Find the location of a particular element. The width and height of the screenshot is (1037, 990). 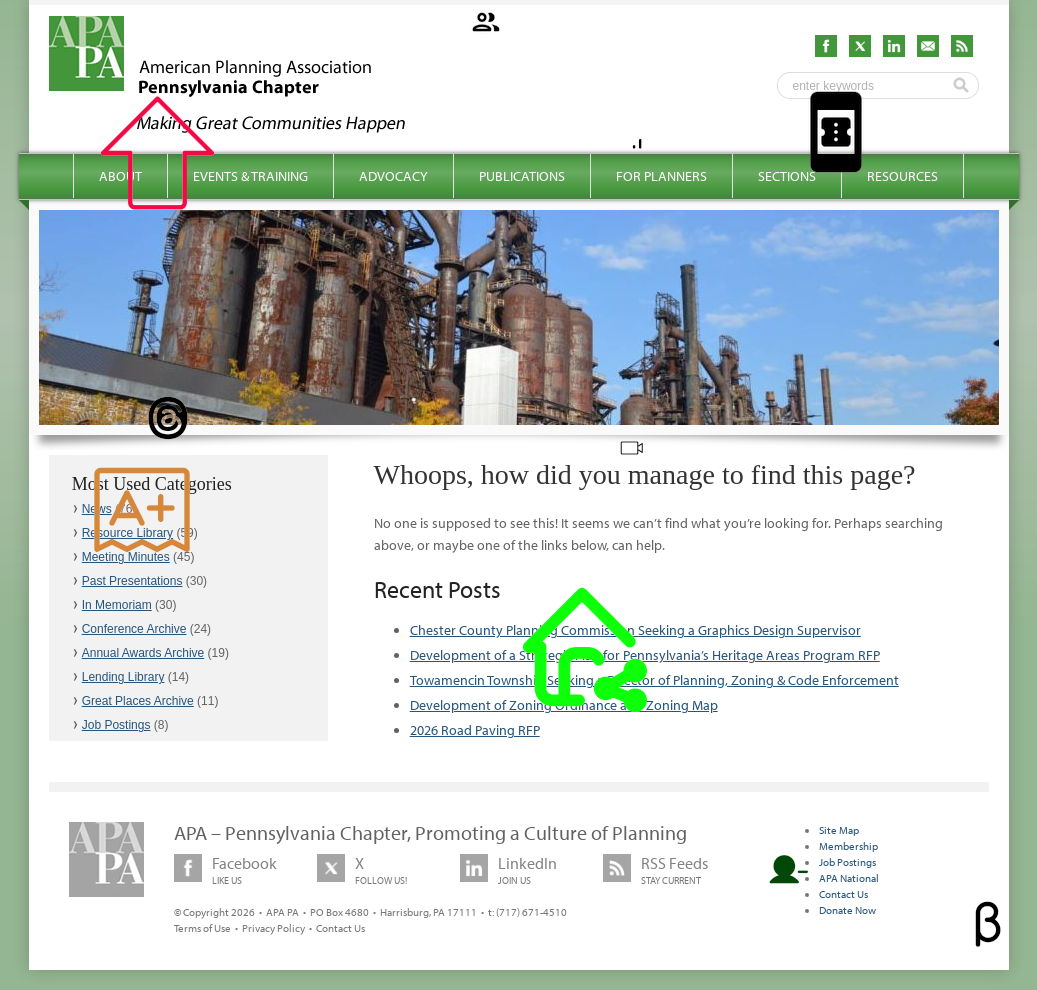

start video recording is located at coordinates (631, 448).